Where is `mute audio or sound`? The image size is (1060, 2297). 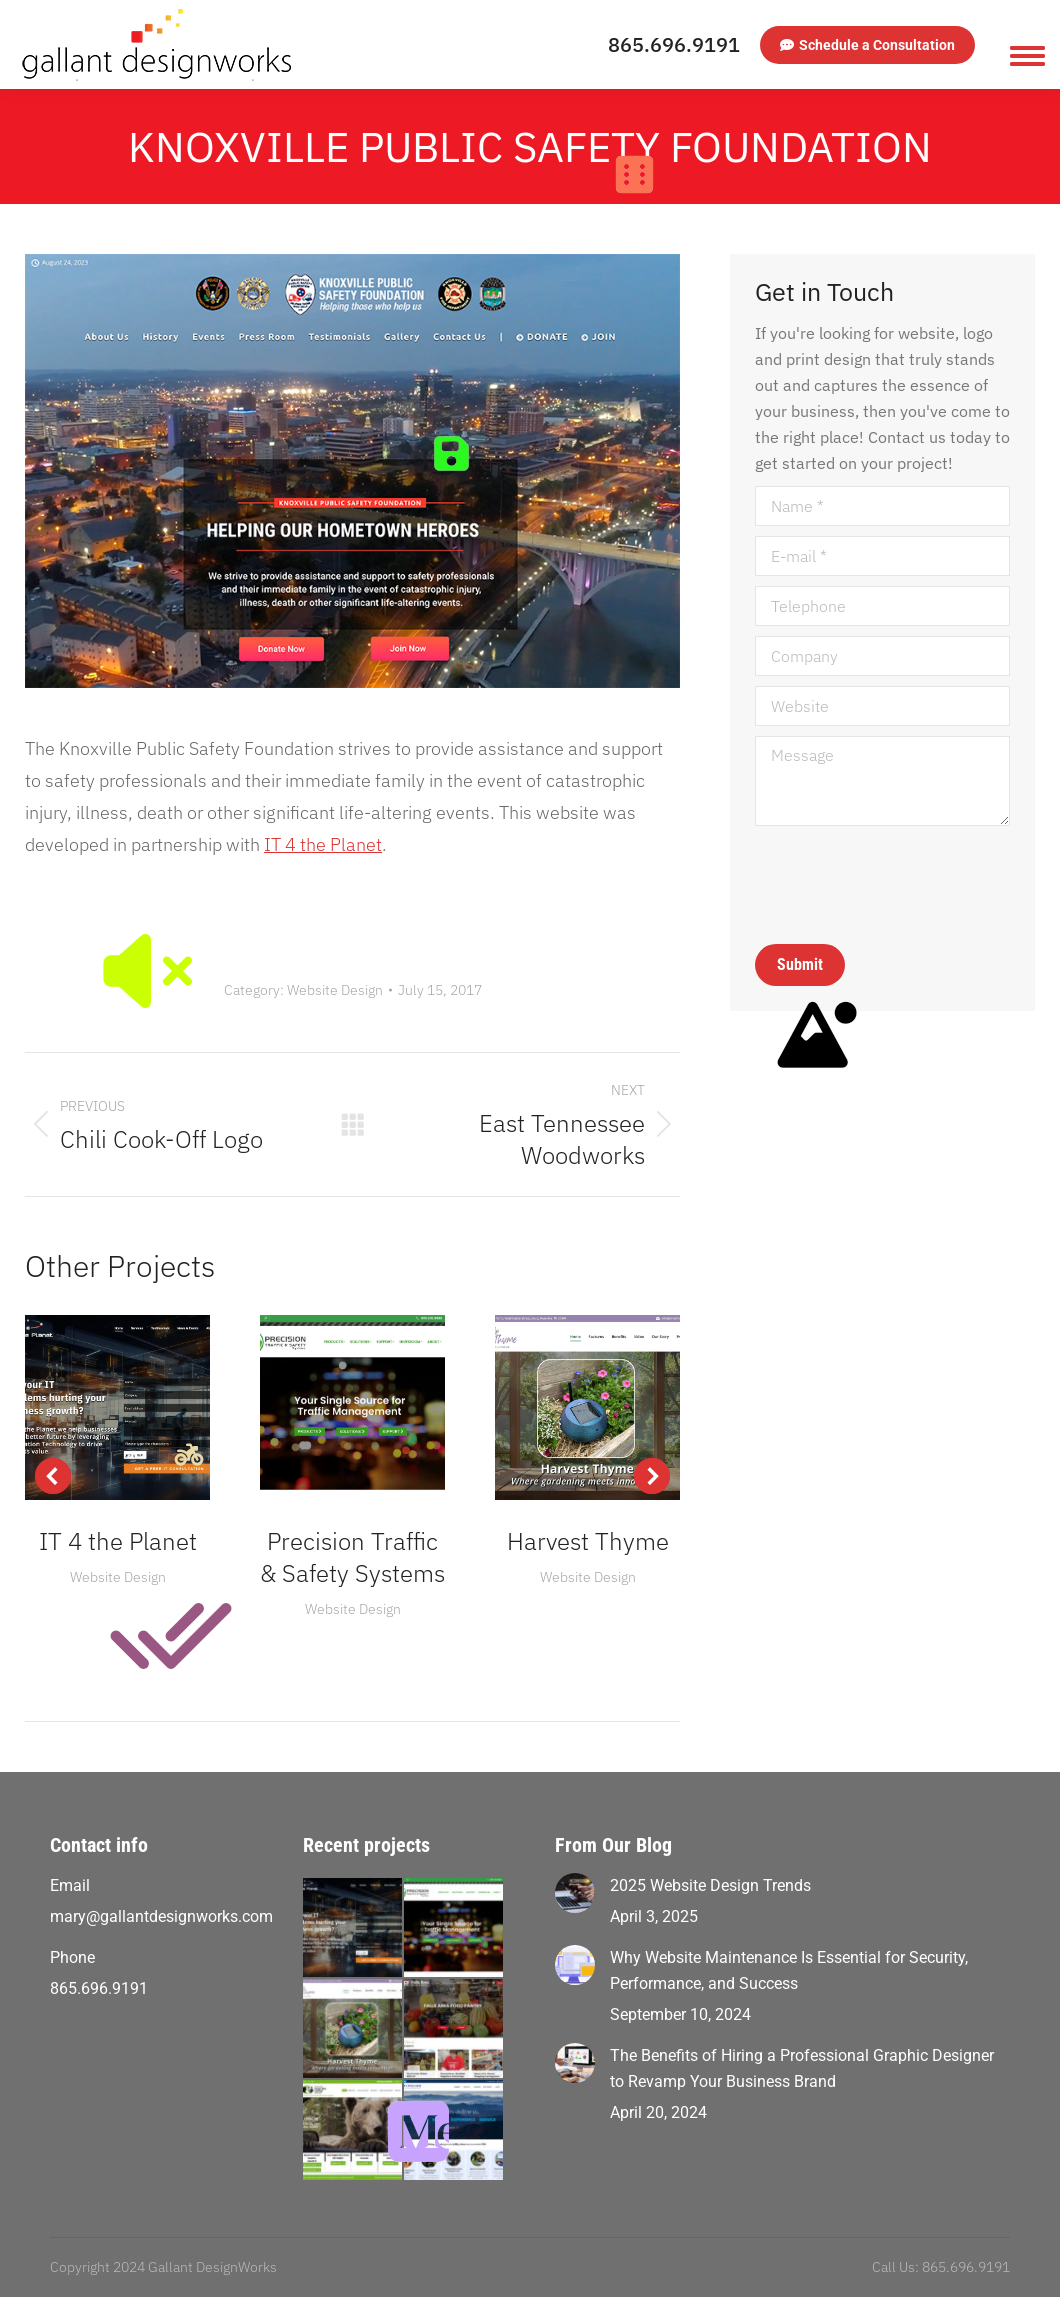
mute audio or sound is located at coordinates (151, 971).